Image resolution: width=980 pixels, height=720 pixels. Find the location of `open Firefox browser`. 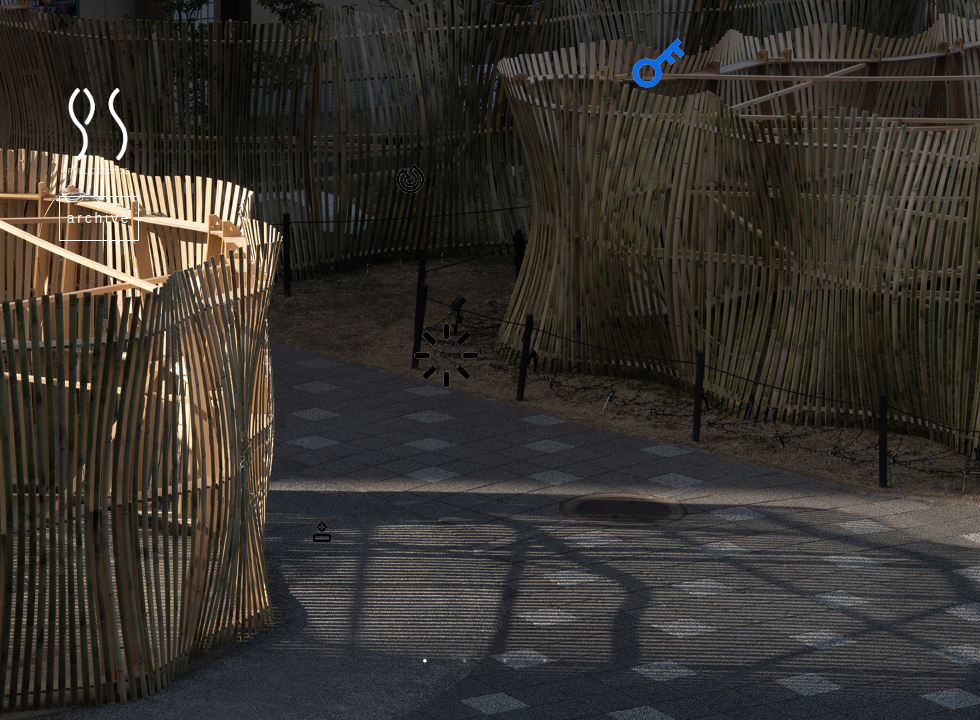

open Firefox browser is located at coordinates (410, 179).